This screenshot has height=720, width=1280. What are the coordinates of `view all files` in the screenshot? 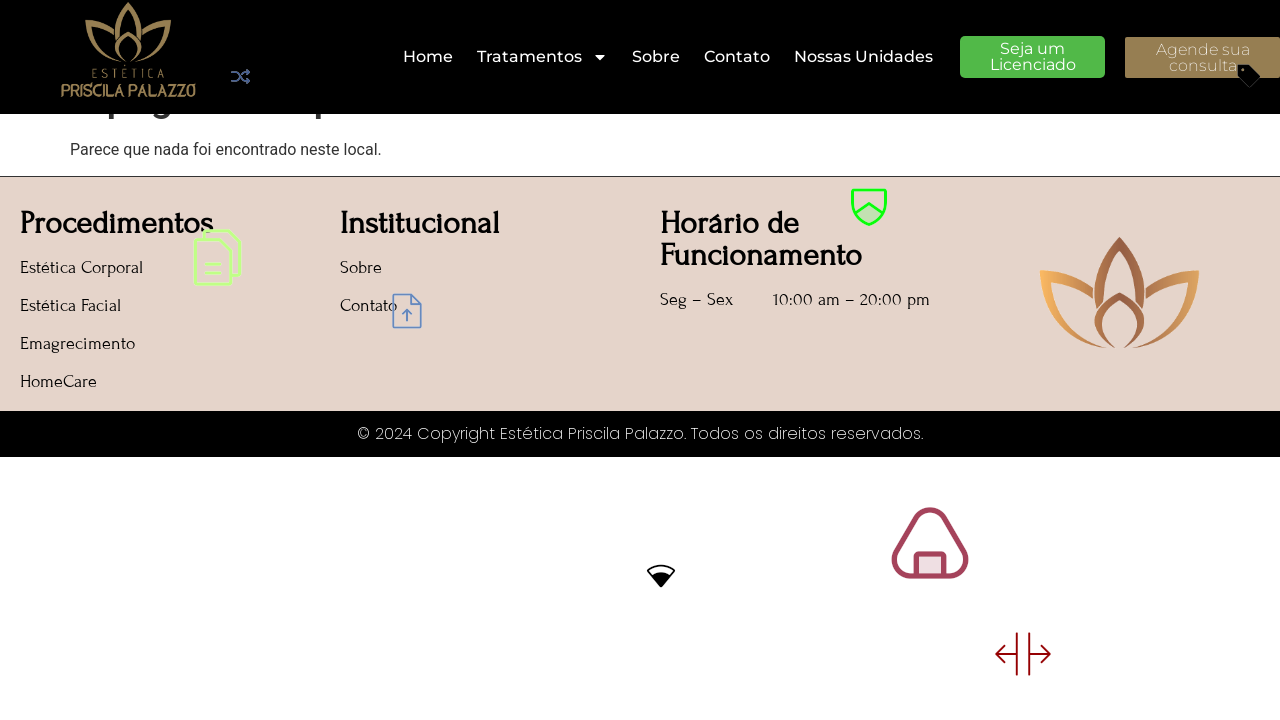 It's located at (217, 257).